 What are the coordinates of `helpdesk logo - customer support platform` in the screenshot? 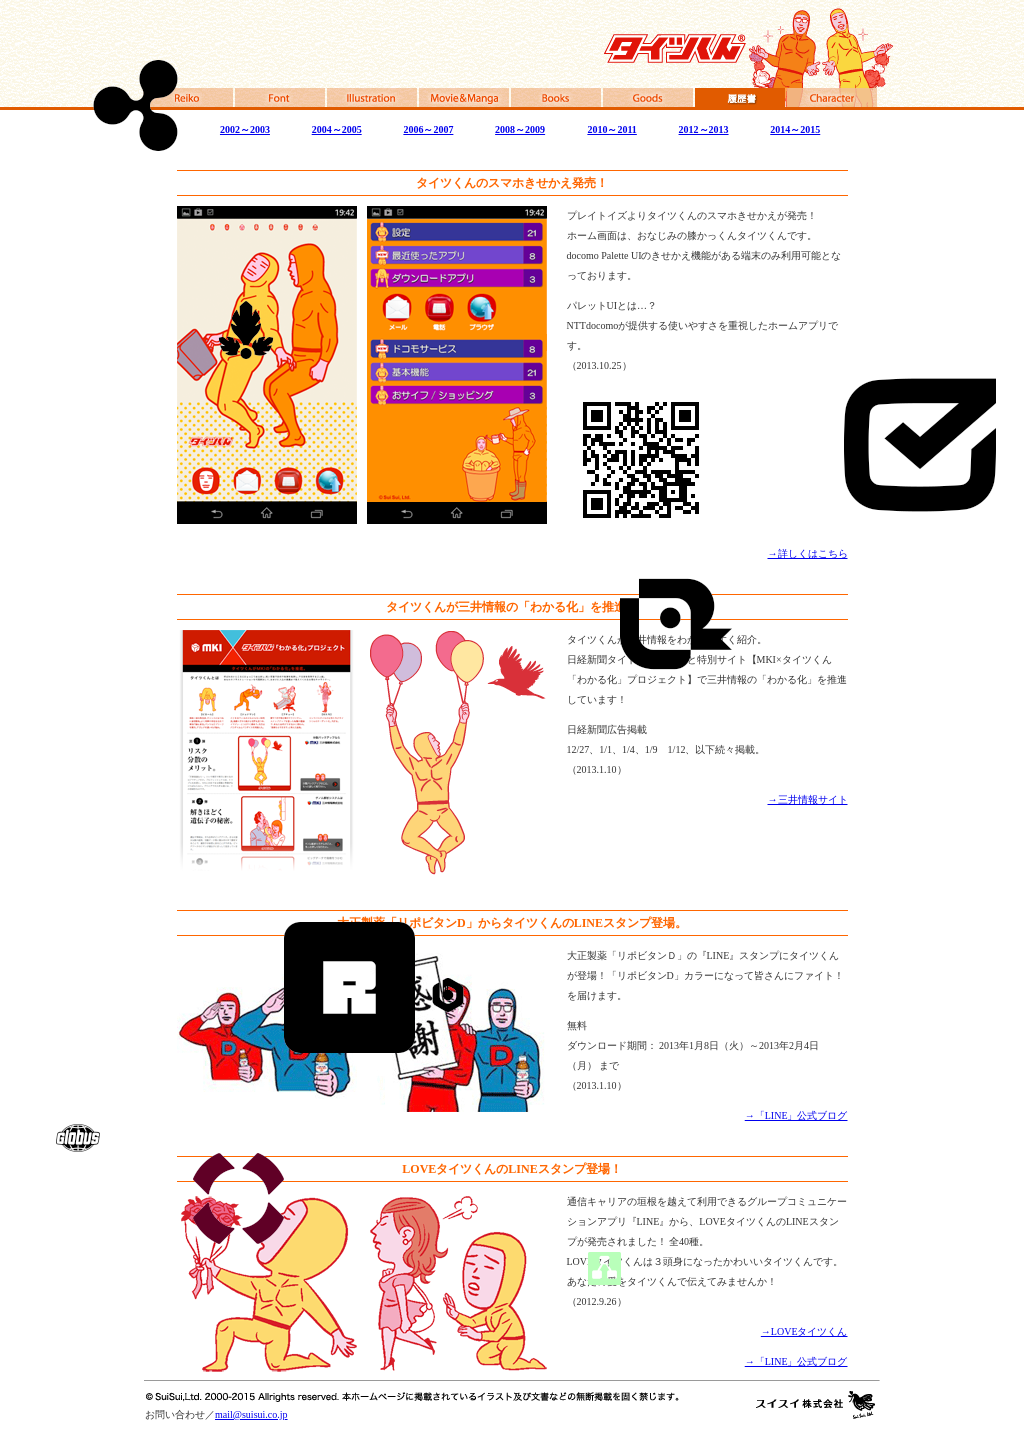 It's located at (920, 445).